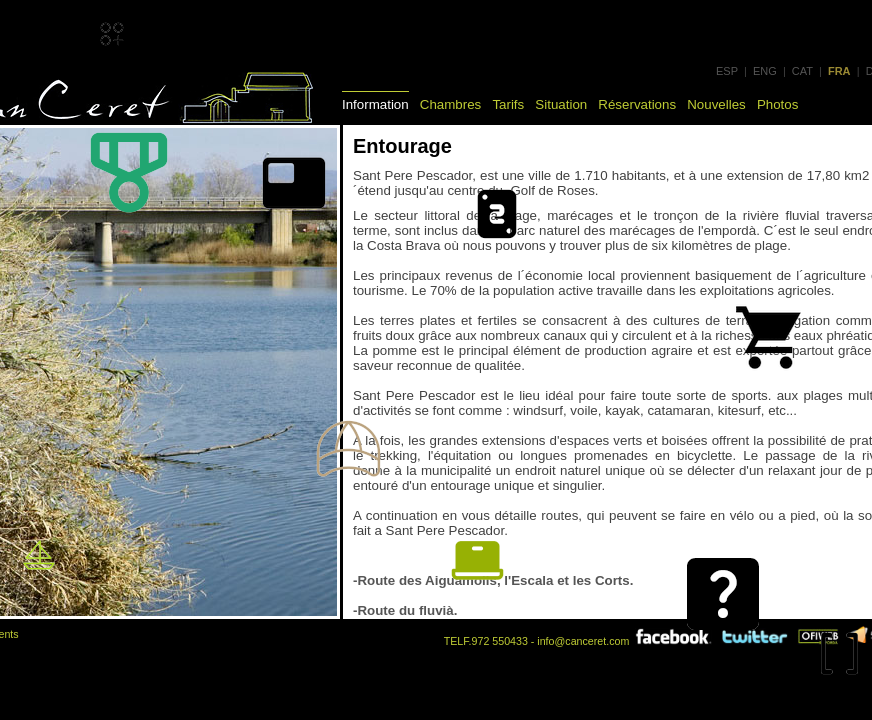  Describe the element at coordinates (497, 214) in the screenshot. I see `a playing card showing the number 2` at that location.